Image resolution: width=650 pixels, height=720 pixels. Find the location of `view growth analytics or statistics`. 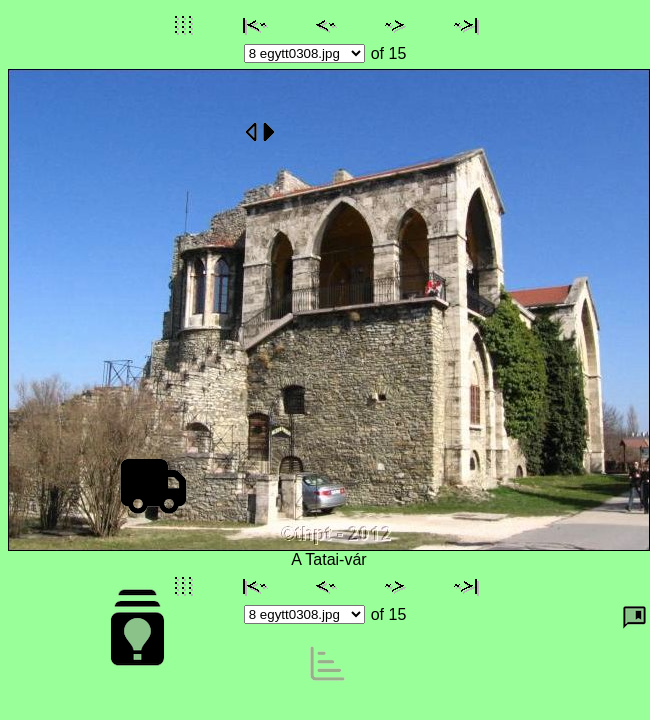

view growth analytics or statistics is located at coordinates (327, 663).